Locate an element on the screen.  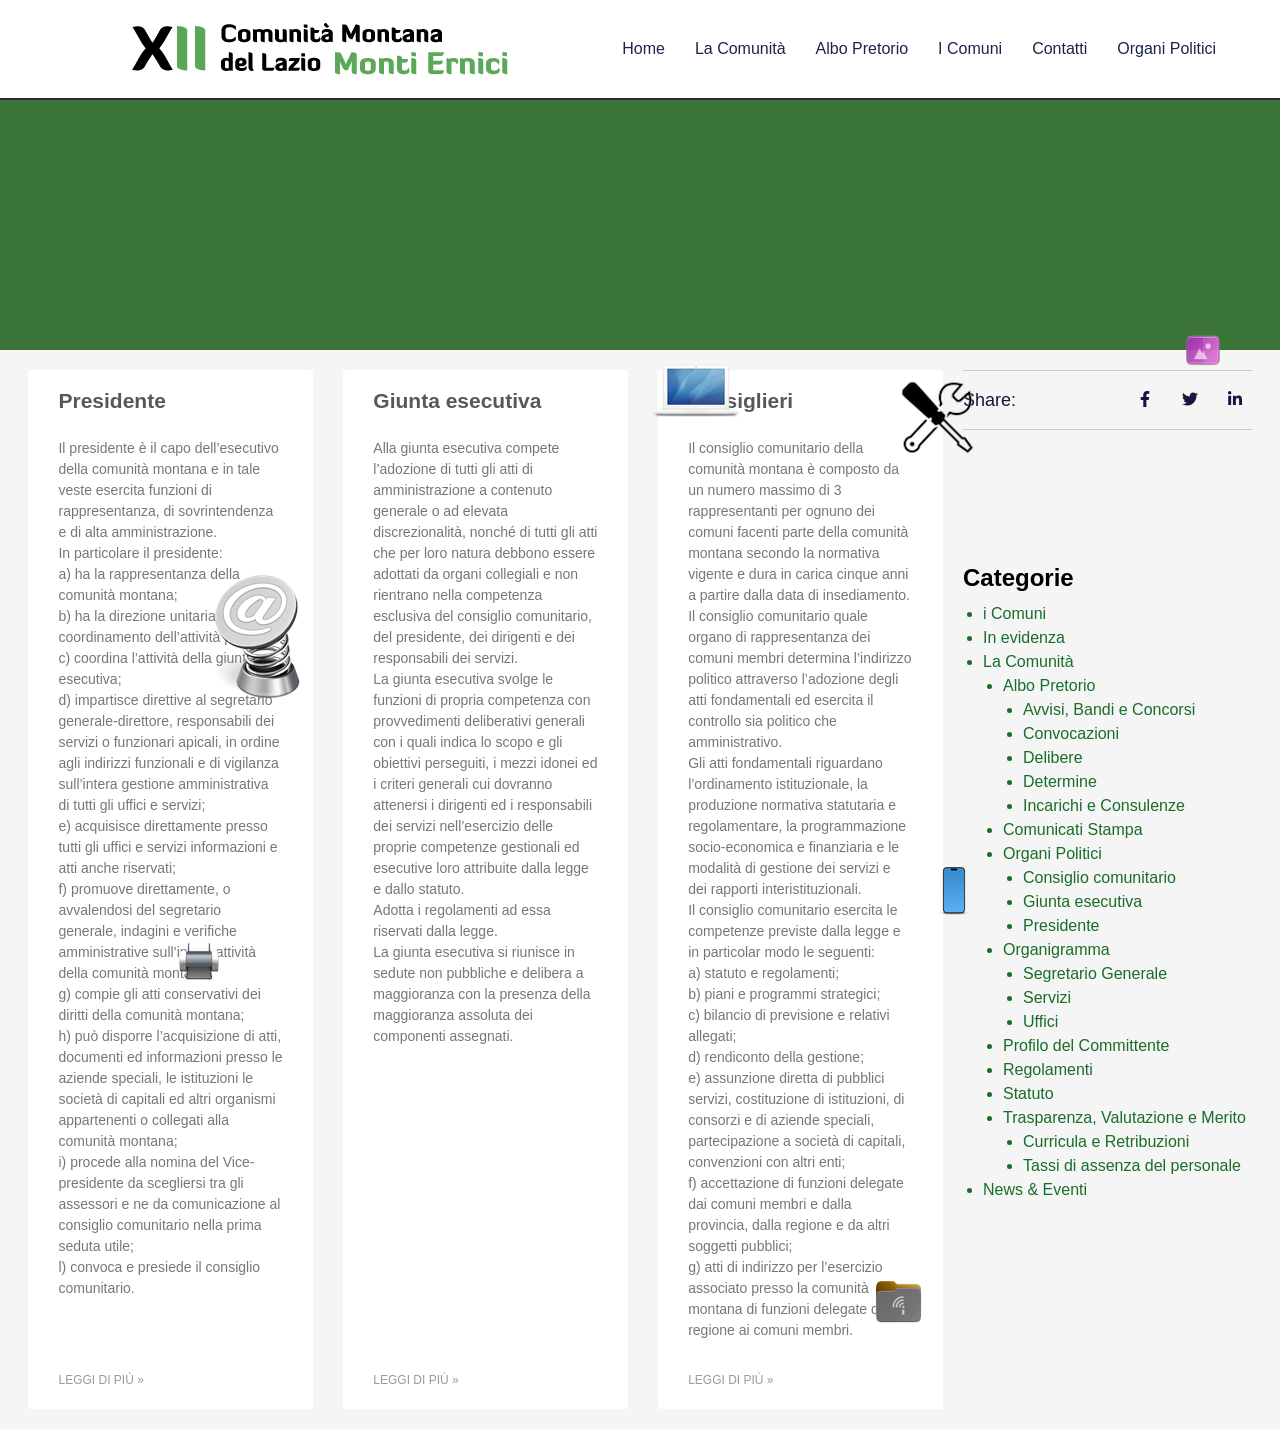
access the utilities folder in the sidebar is located at coordinates (937, 417).